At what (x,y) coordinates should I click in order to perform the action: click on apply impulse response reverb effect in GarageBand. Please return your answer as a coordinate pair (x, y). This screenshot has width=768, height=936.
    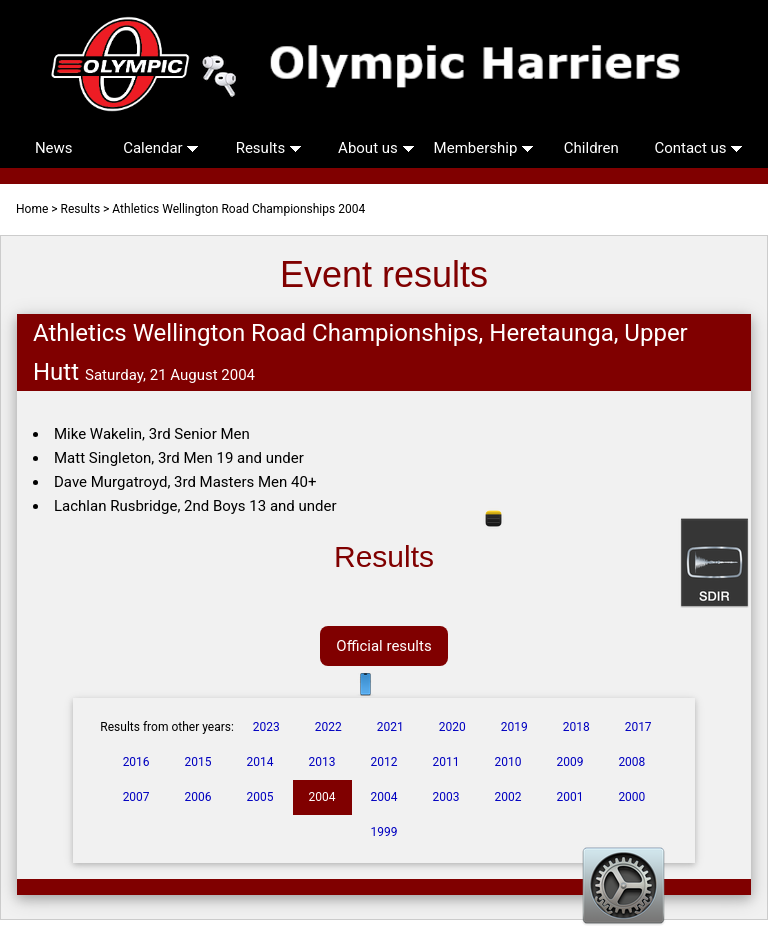
    Looking at the image, I should click on (714, 564).